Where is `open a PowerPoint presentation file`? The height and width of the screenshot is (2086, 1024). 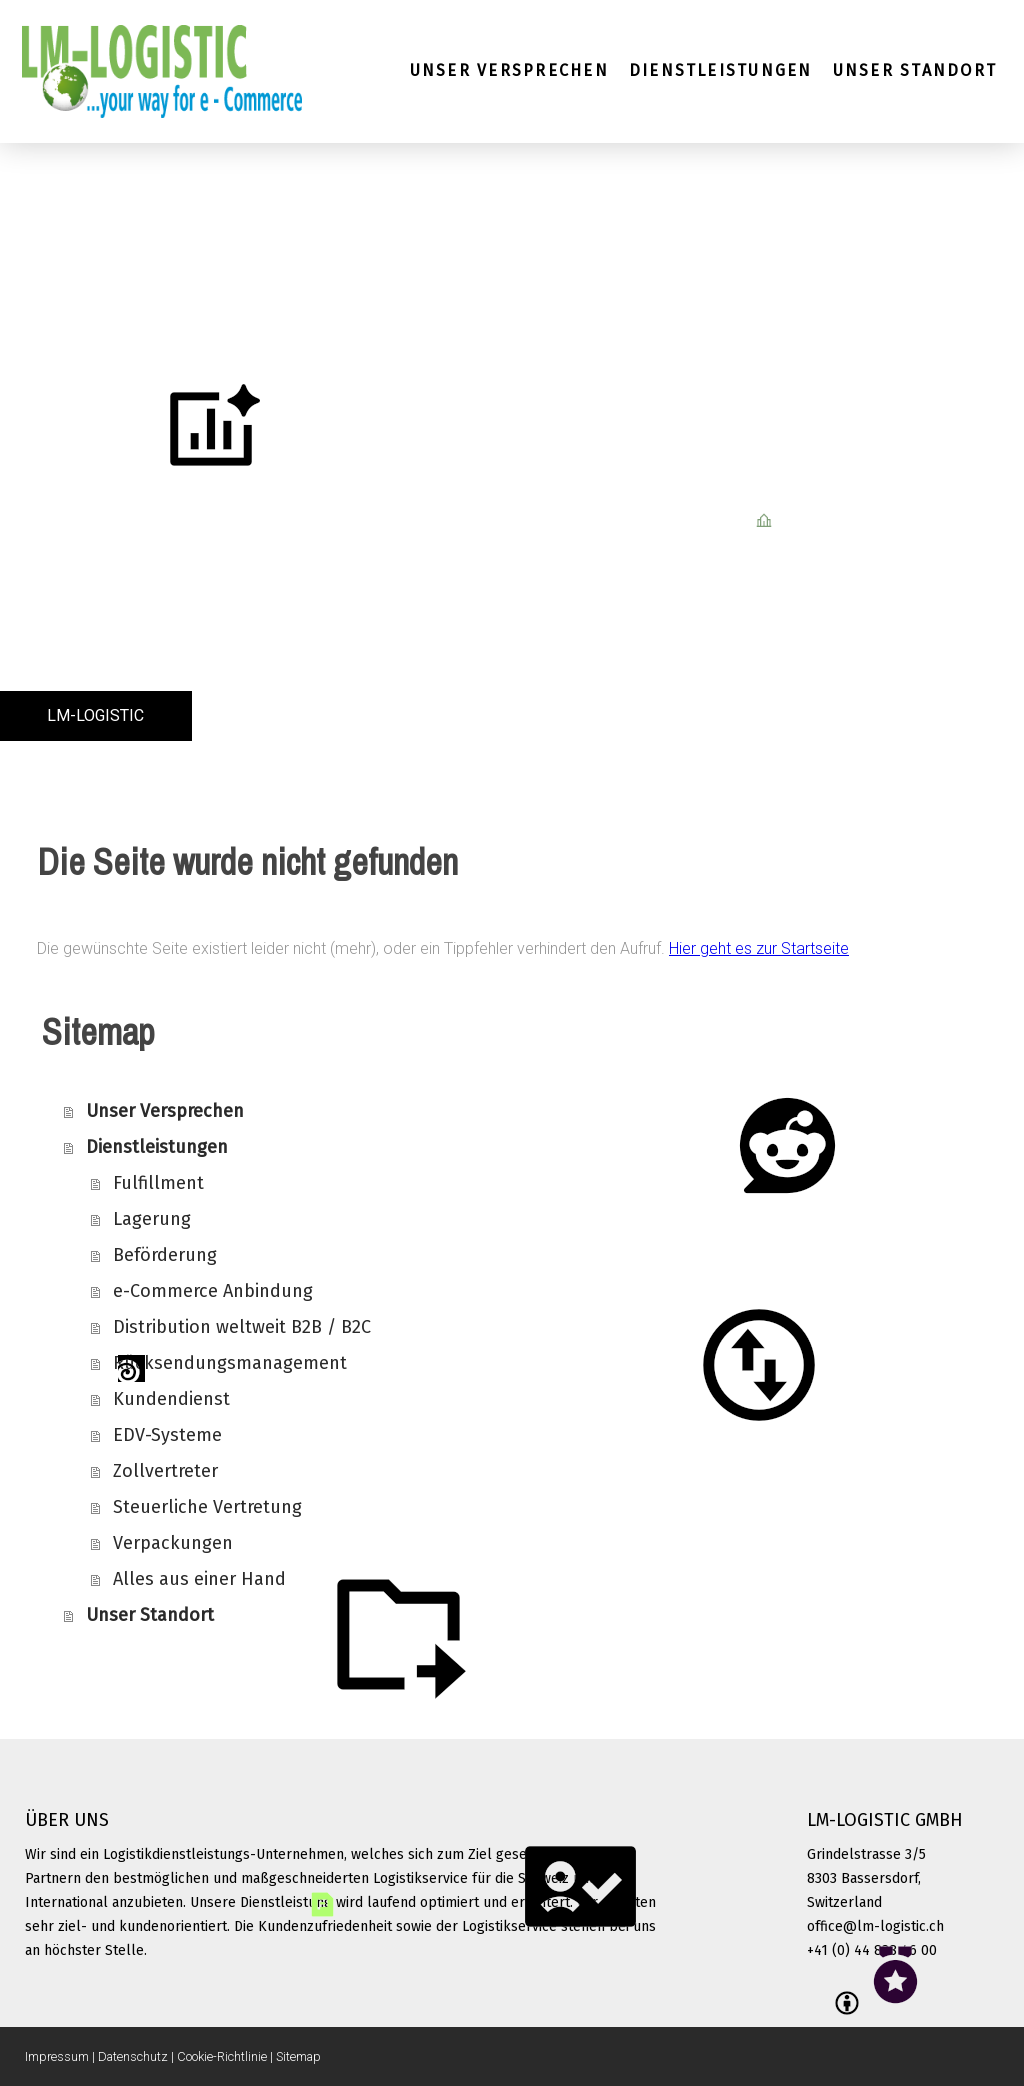
open a PowerPoint presentation file is located at coordinates (322, 1904).